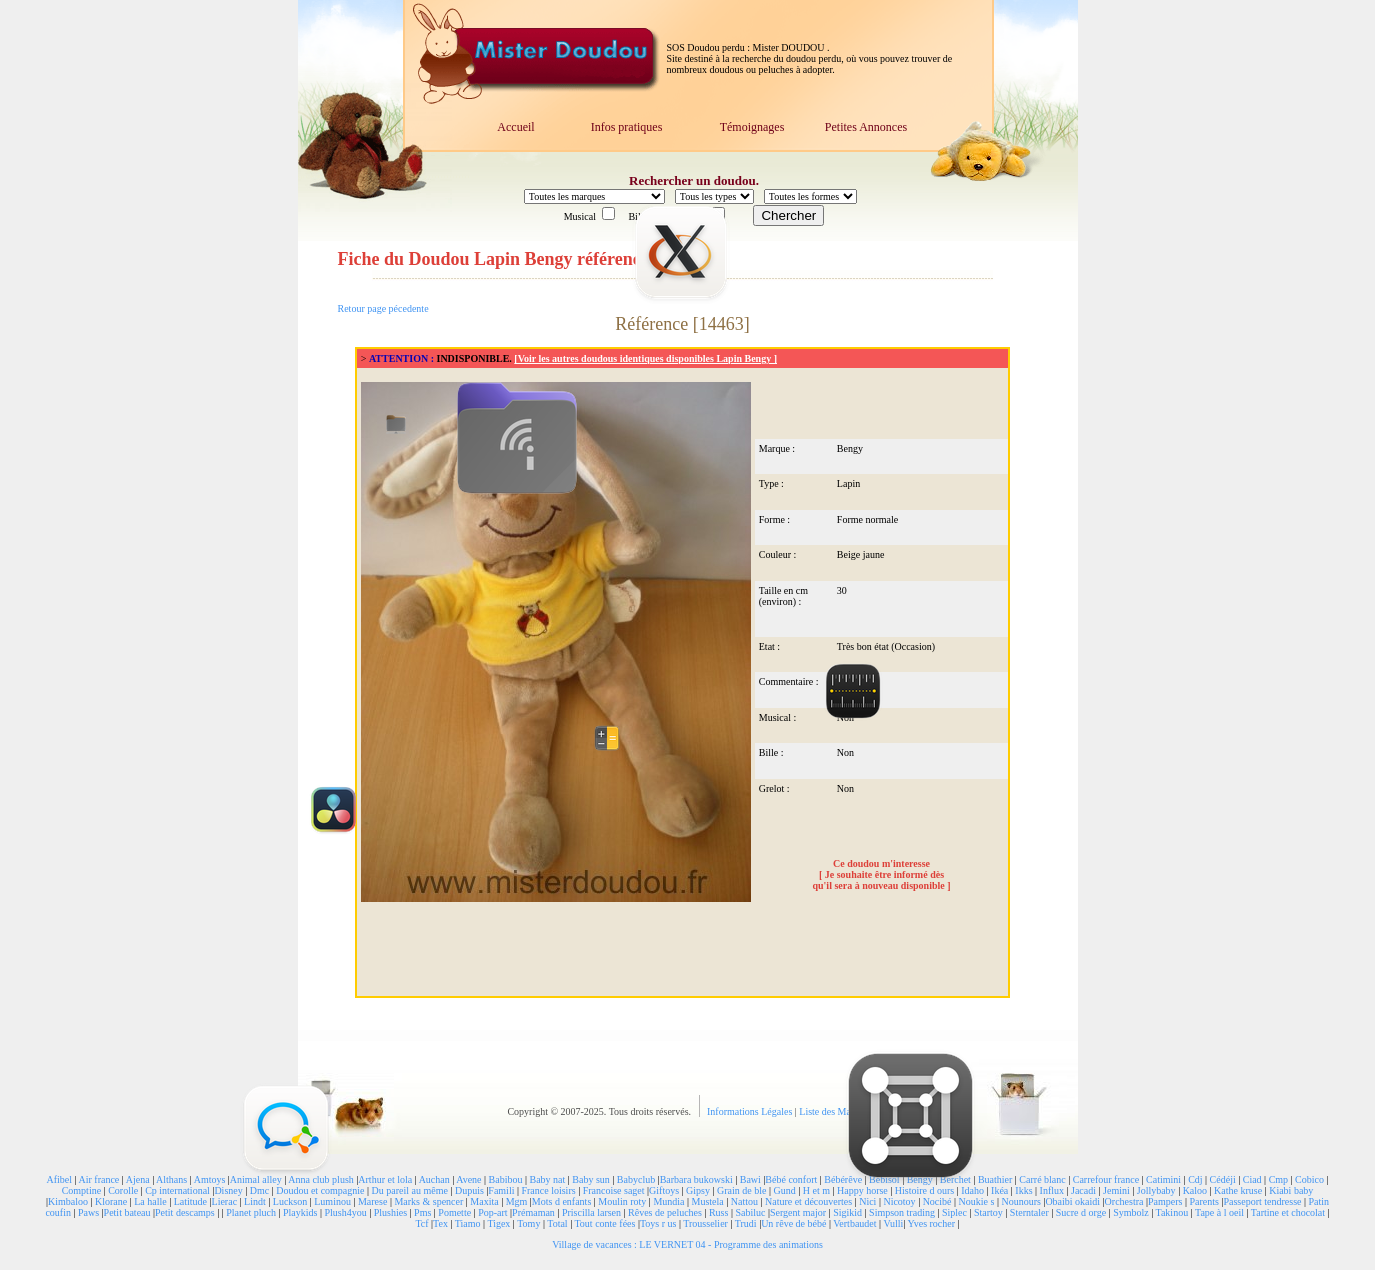 The image size is (1375, 1270). I want to click on access files stored on a remote server or network location, so click(396, 424).